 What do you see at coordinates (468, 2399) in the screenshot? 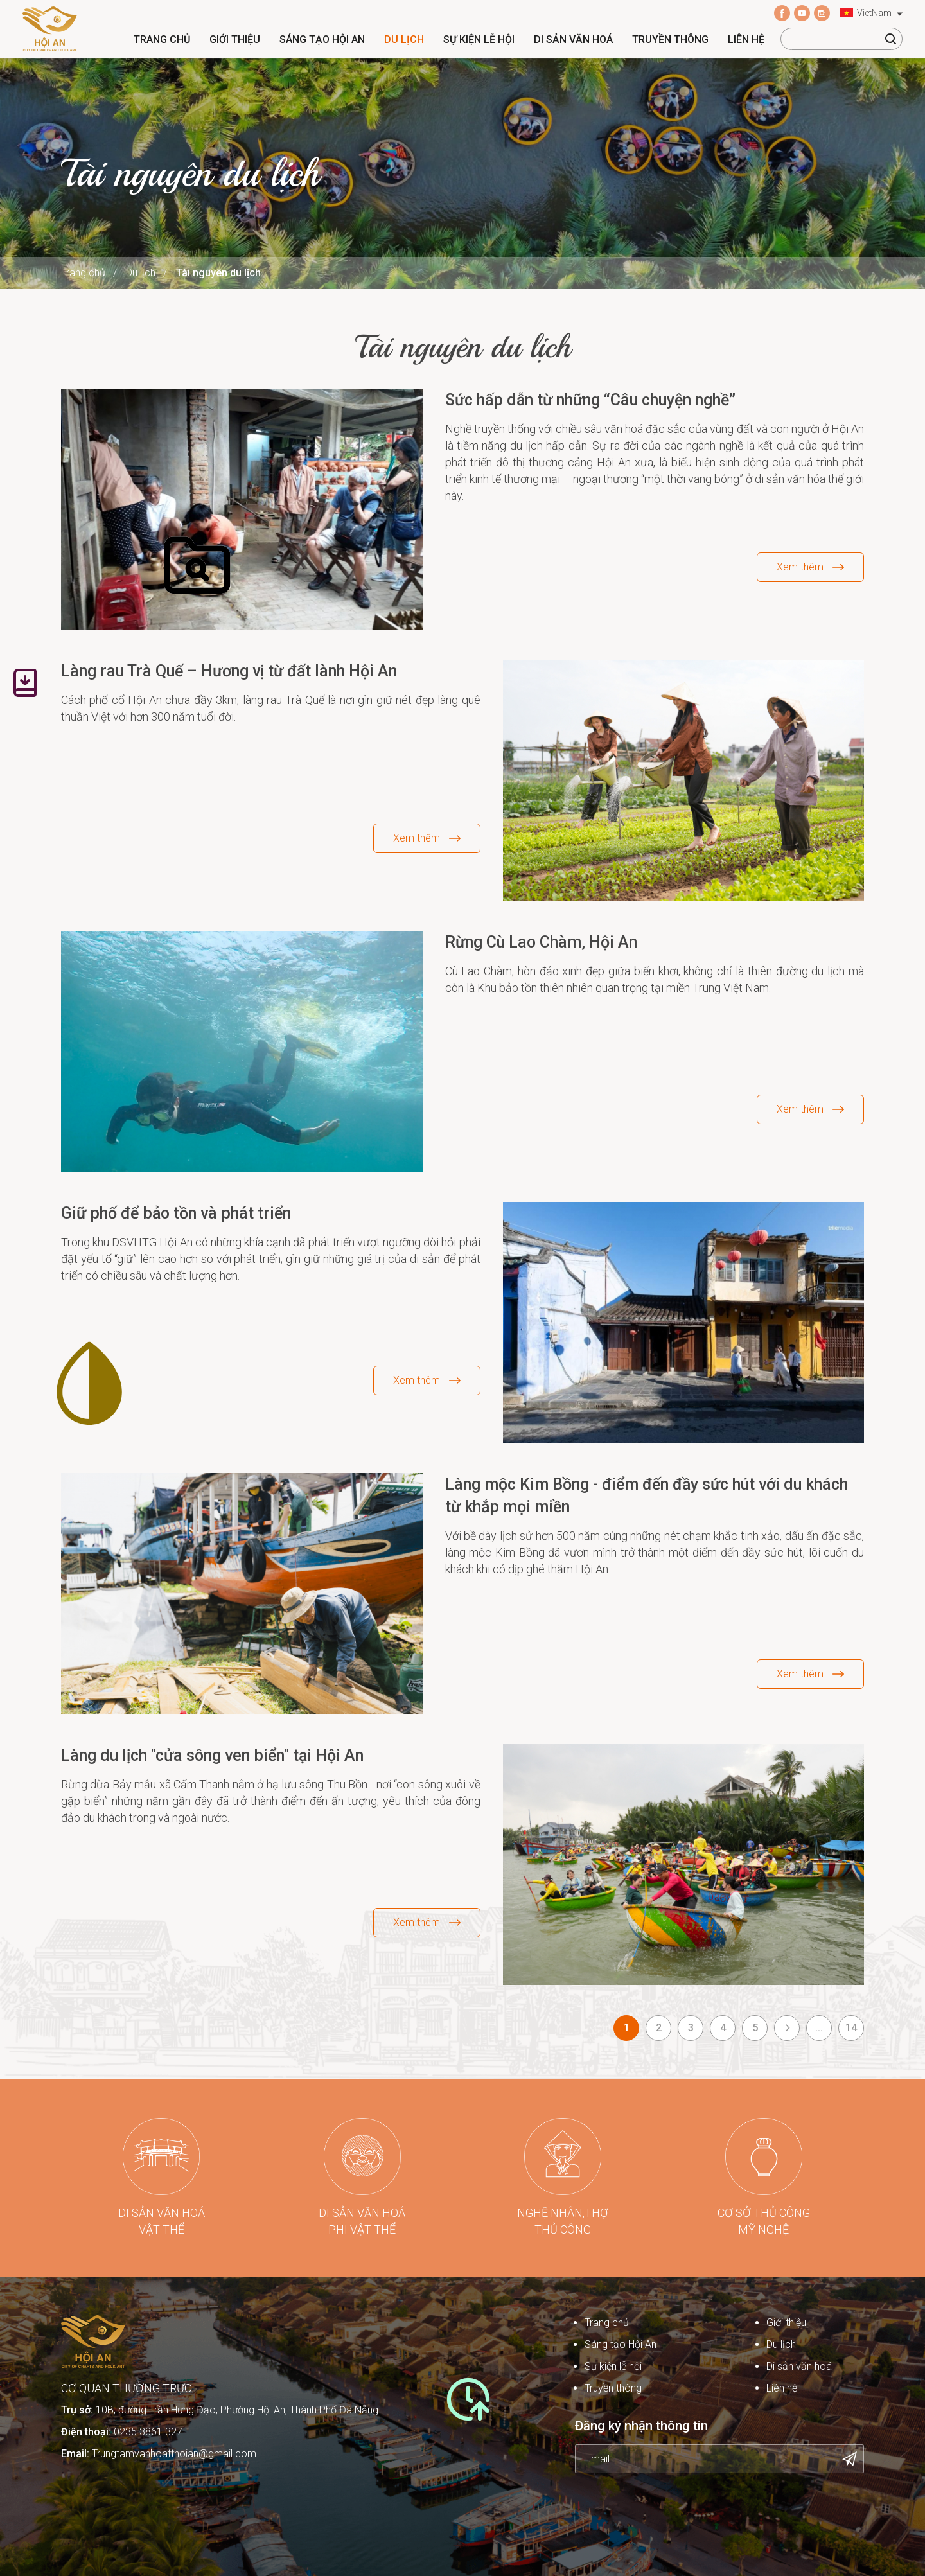
I see `upload or sync time data` at bounding box center [468, 2399].